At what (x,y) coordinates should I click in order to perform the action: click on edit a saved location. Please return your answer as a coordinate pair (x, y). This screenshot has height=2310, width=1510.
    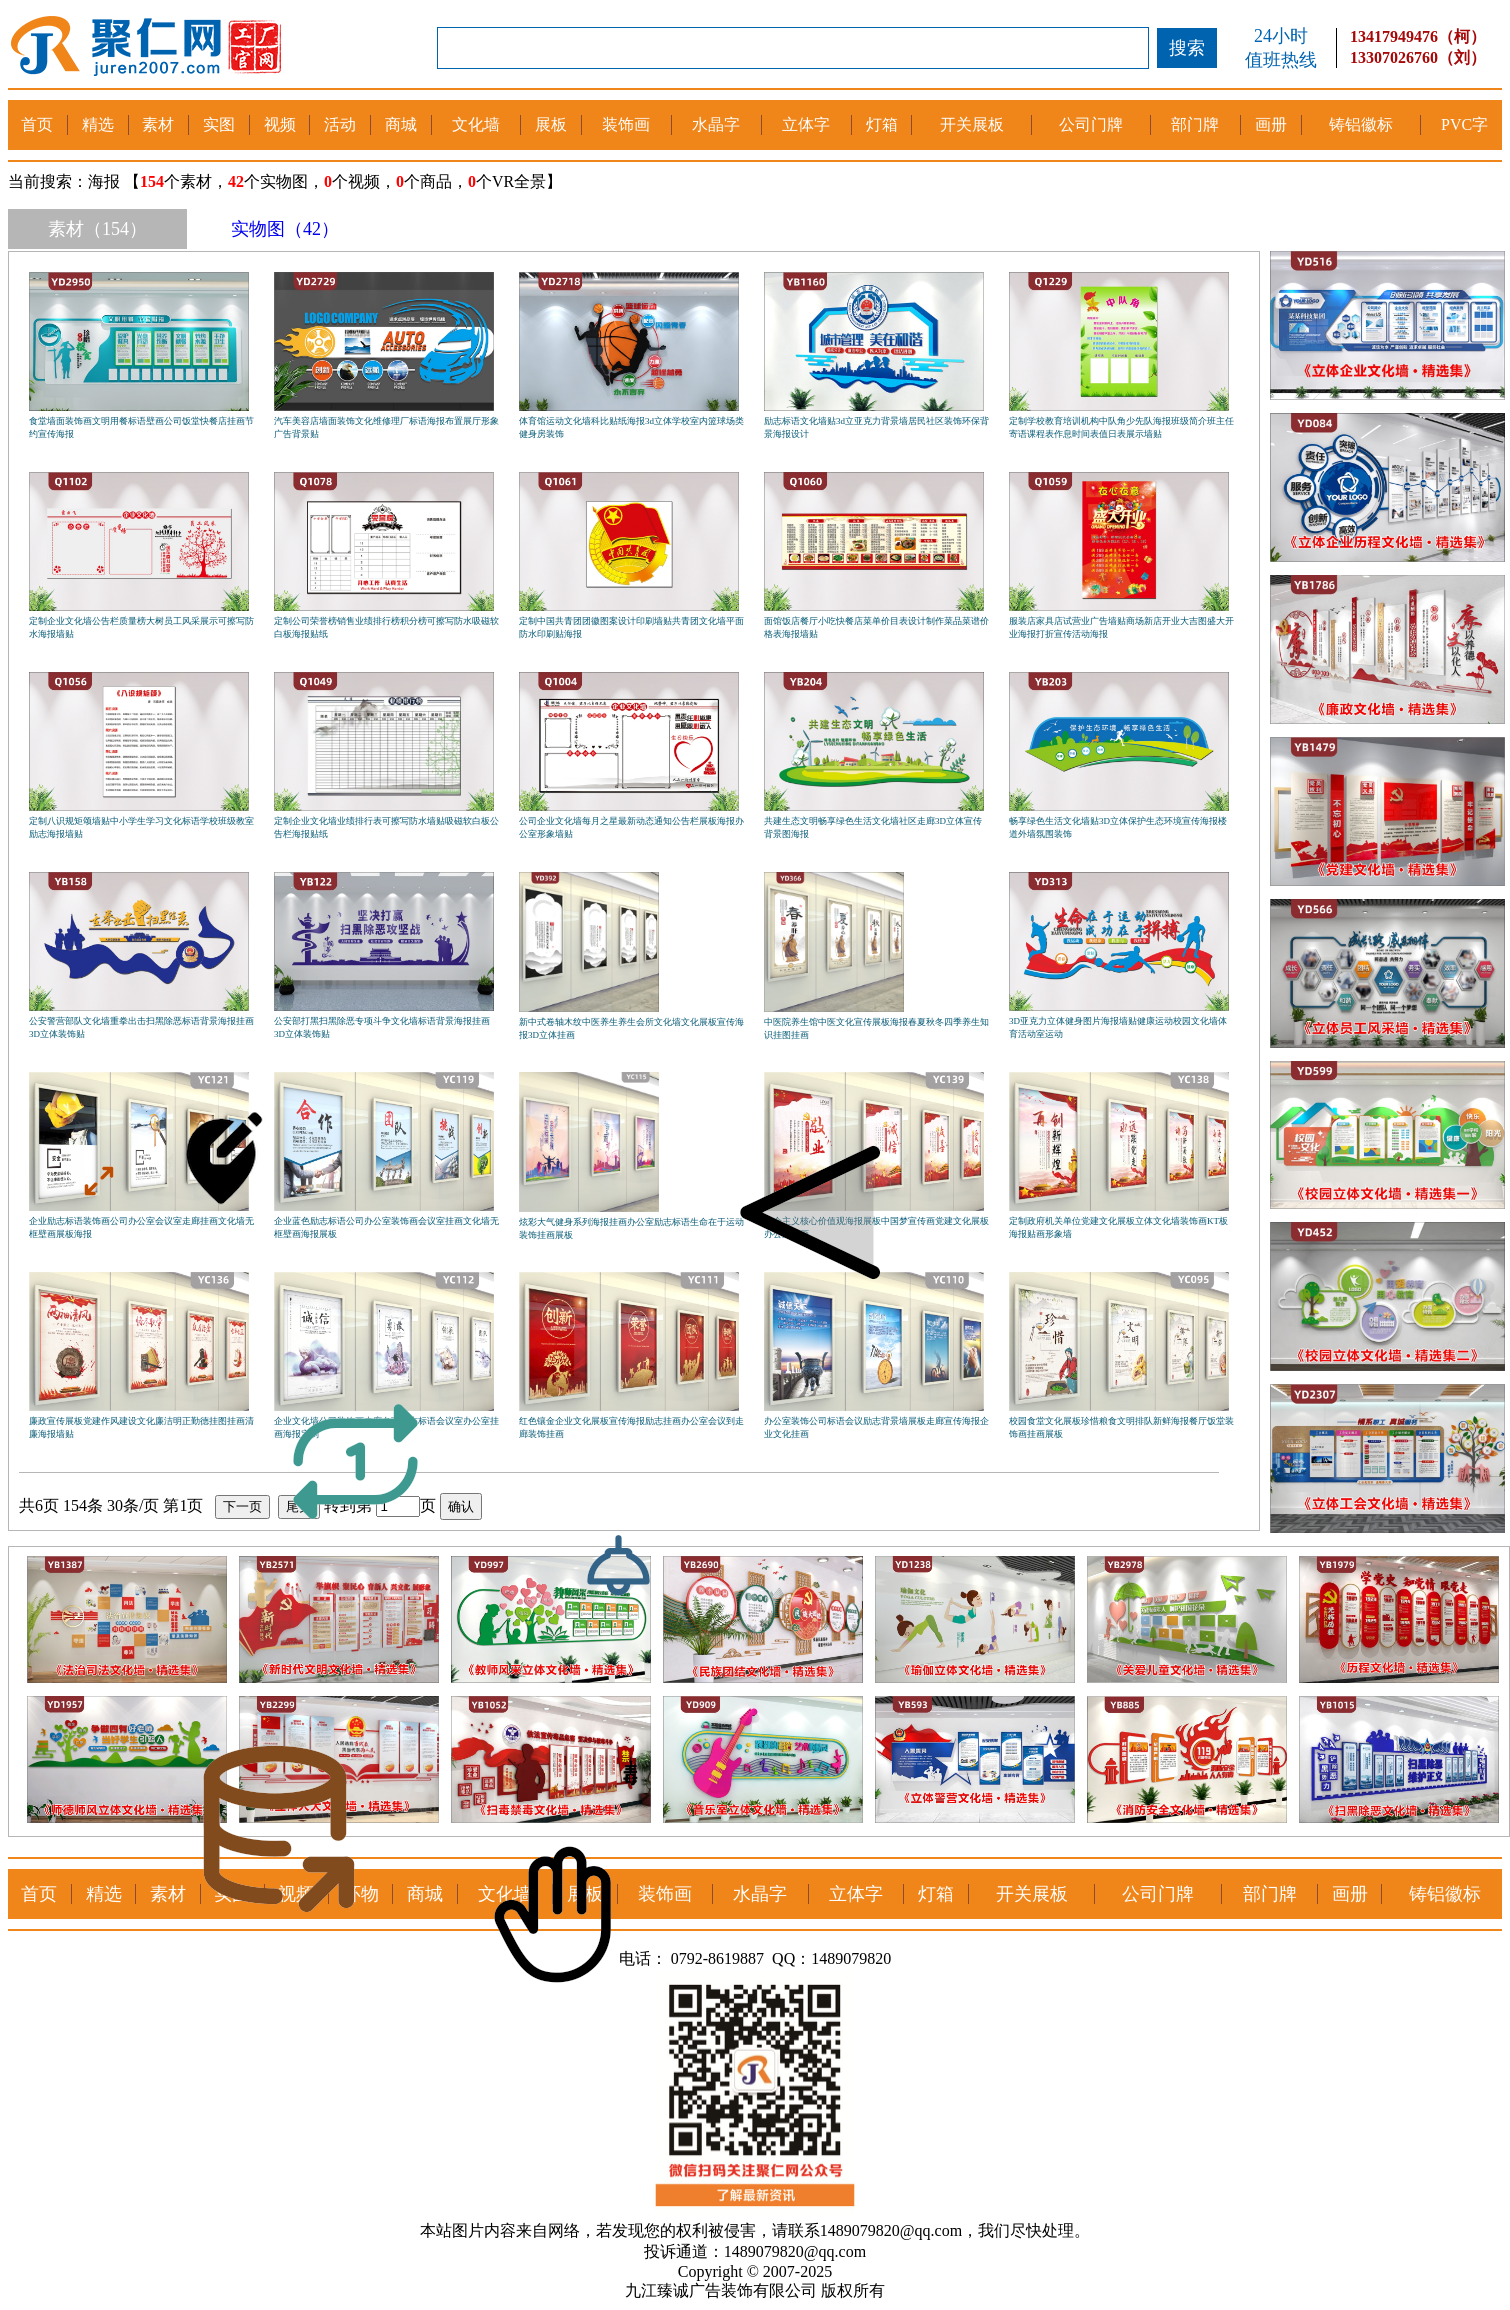
    Looking at the image, I should click on (221, 1162).